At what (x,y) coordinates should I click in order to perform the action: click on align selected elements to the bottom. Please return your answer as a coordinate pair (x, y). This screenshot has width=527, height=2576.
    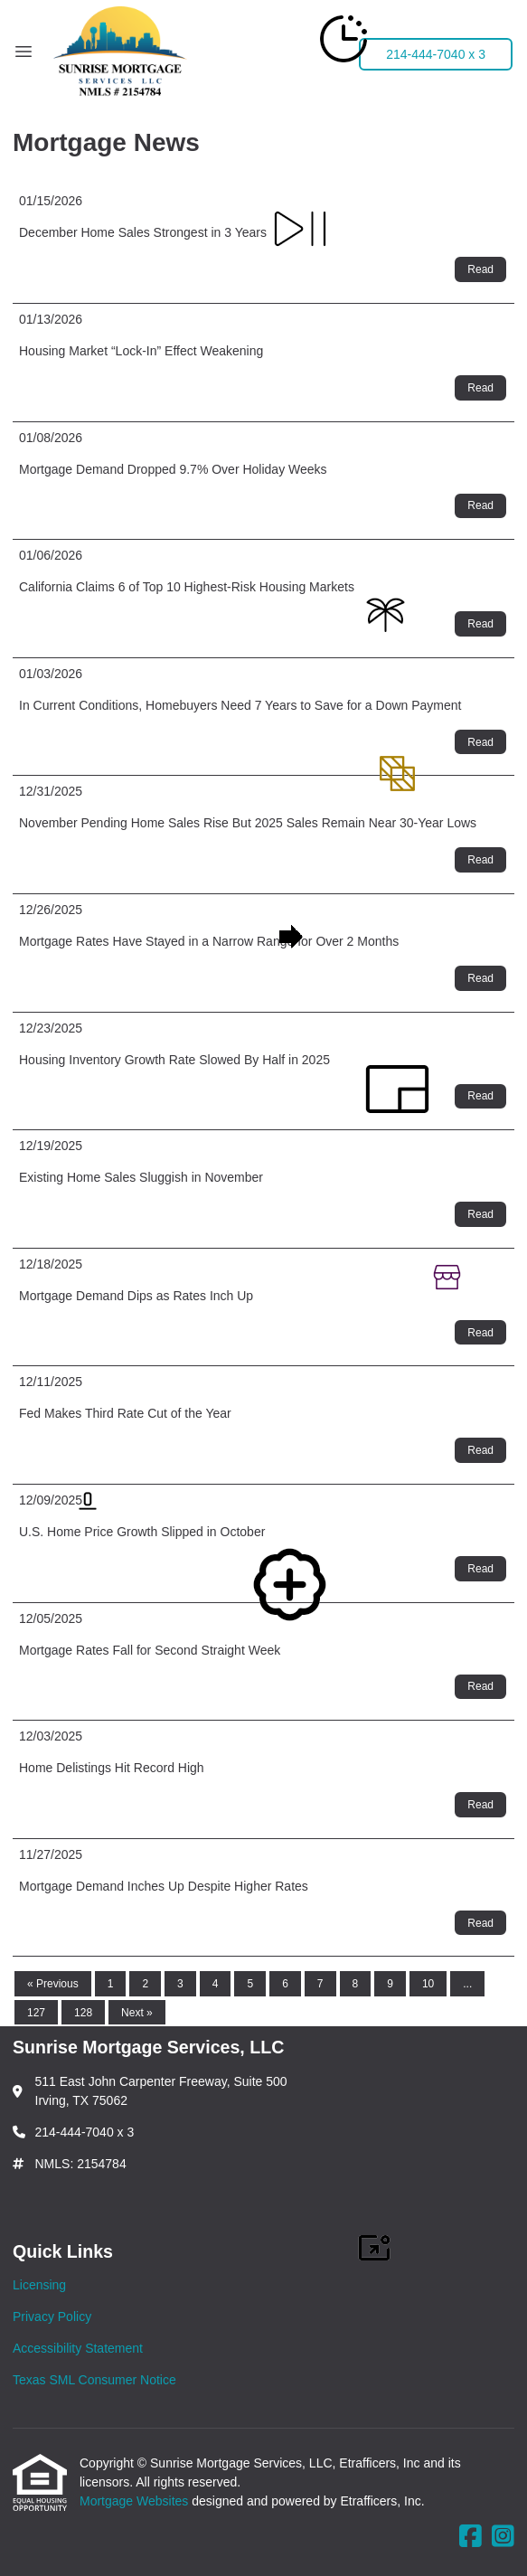
    Looking at the image, I should click on (88, 1501).